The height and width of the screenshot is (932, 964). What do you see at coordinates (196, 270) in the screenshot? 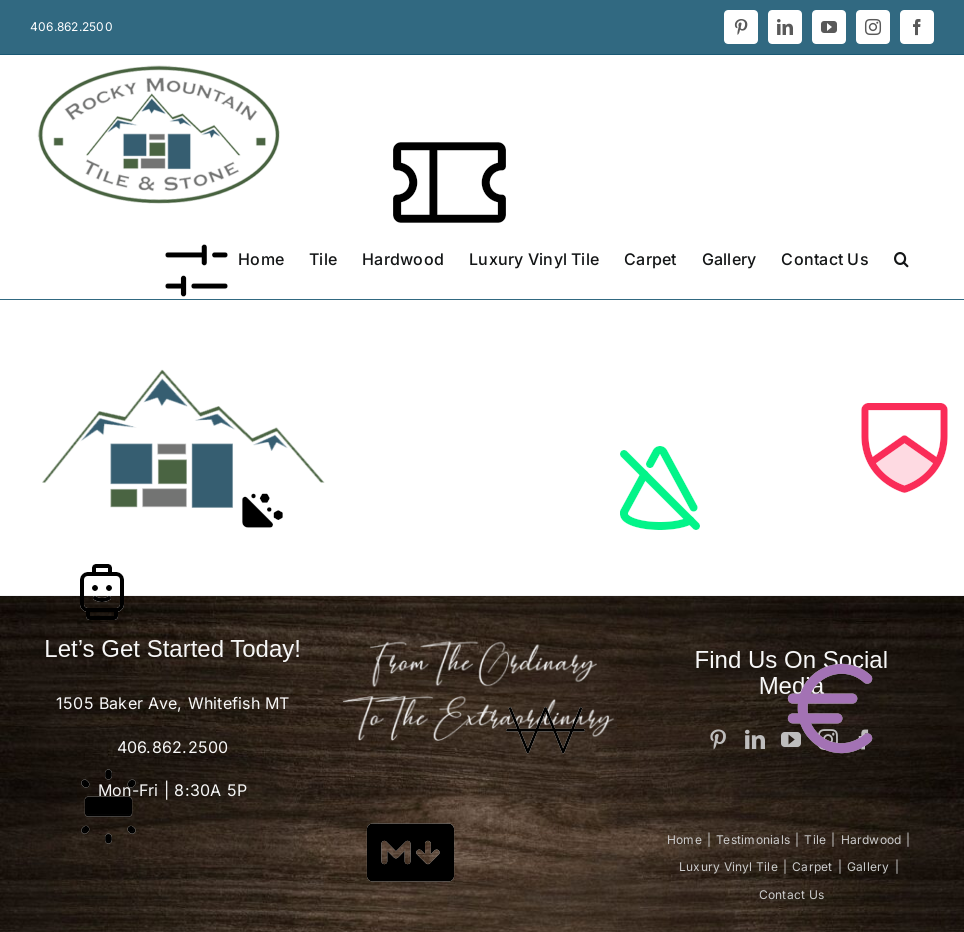
I see `adjust settings or preferences` at bounding box center [196, 270].